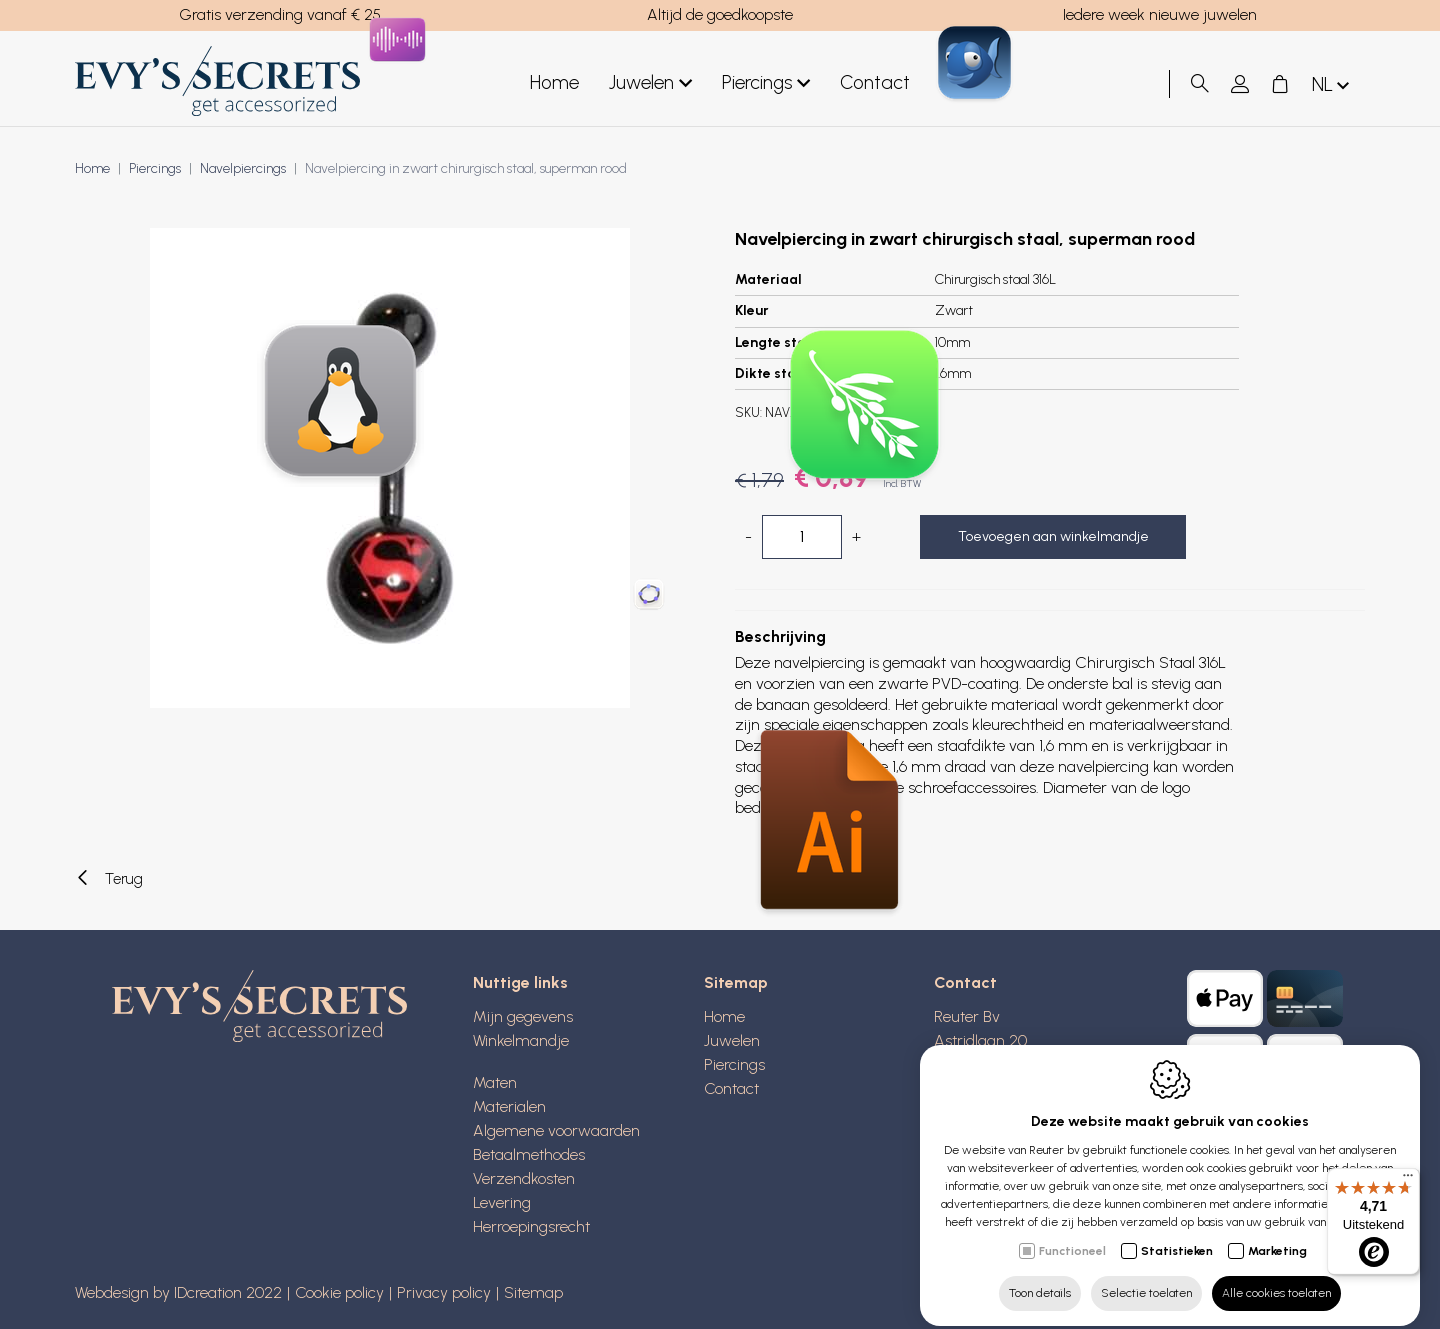 Image resolution: width=1440 pixels, height=1329 pixels. What do you see at coordinates (649, 594) in the screenshot?
I see `open geogebra mathematics application` at bounding box center [649, 594].